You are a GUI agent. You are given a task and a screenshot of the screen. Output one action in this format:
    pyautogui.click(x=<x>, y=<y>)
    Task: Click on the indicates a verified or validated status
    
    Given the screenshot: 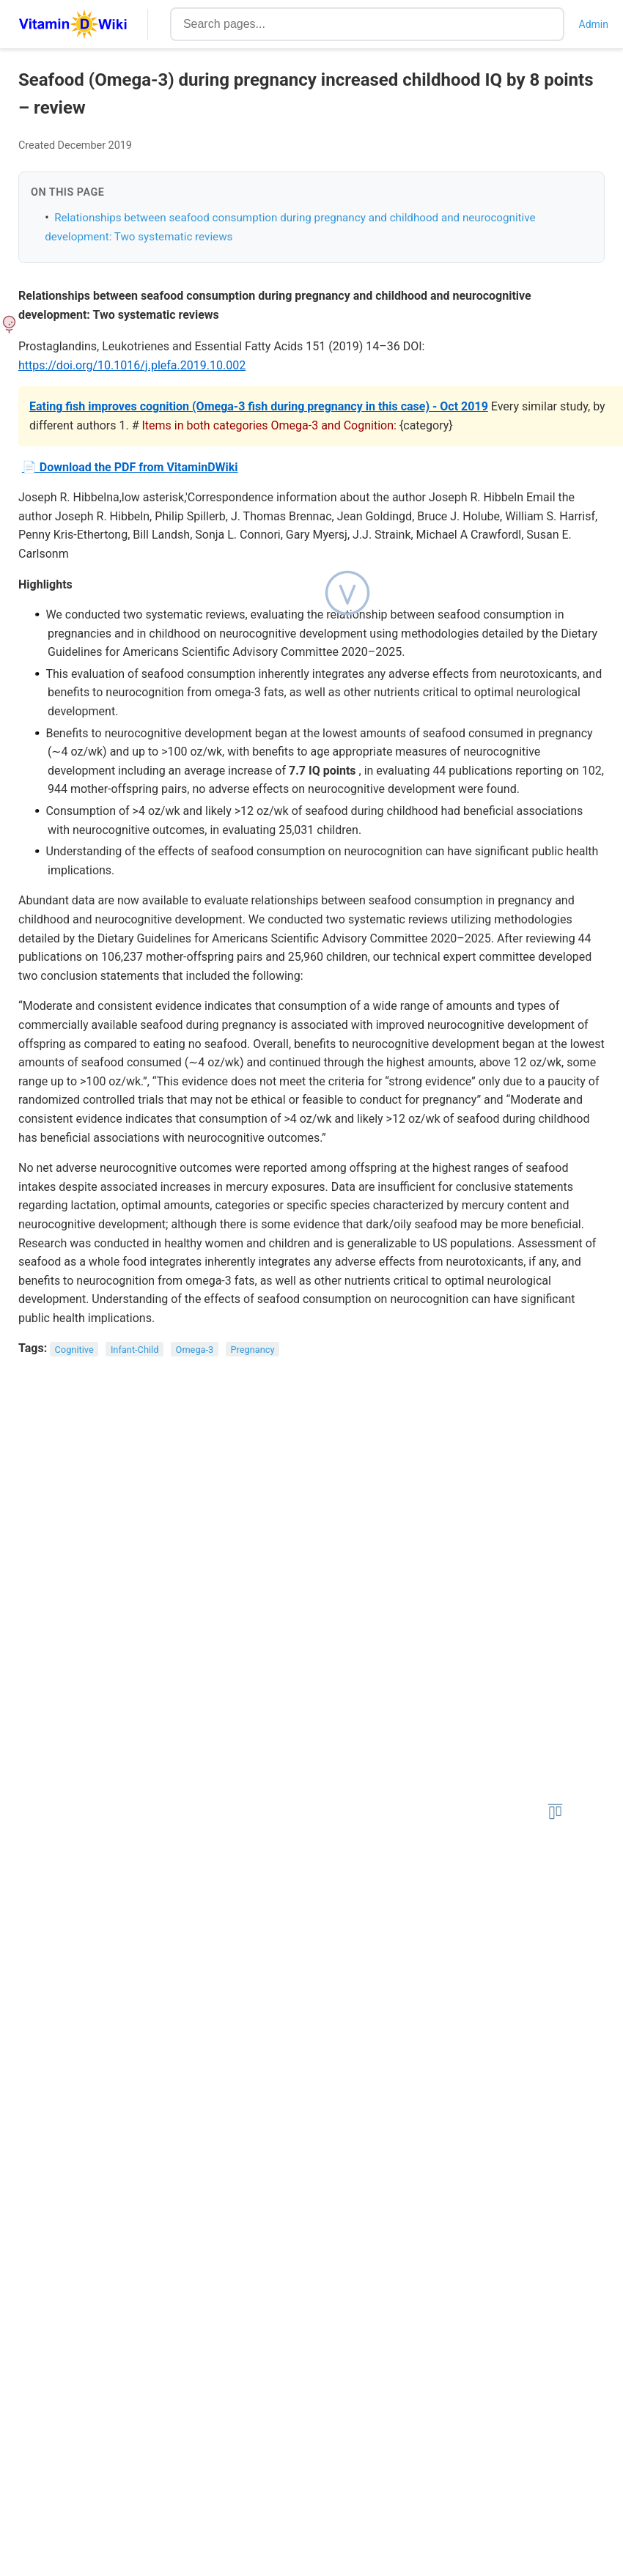 What is the action you would take?
    pyautogui.click(x=347, y=593)
    